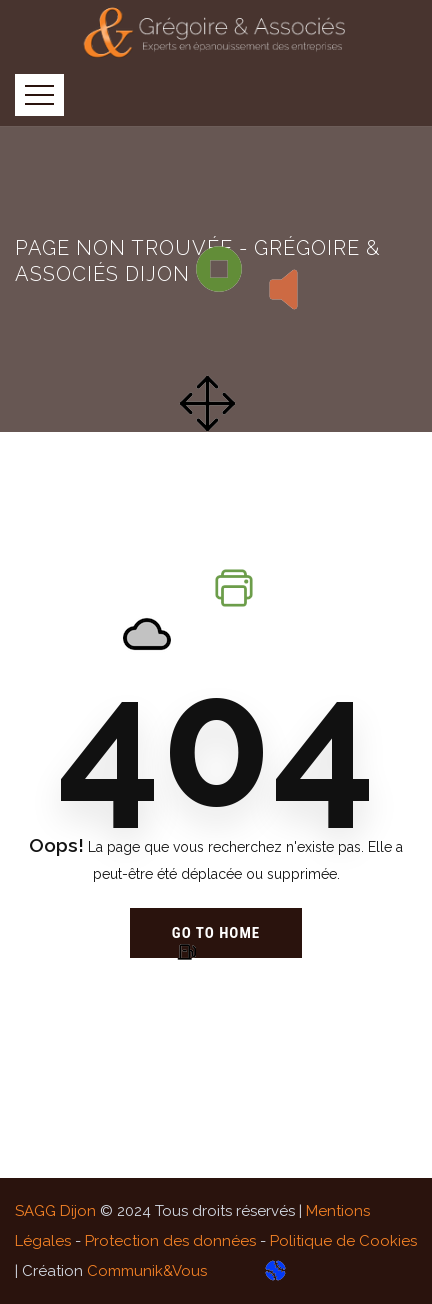 The height and width of the screenshot is (1304, 432). I want to click on print the current document, so click(234, 588).